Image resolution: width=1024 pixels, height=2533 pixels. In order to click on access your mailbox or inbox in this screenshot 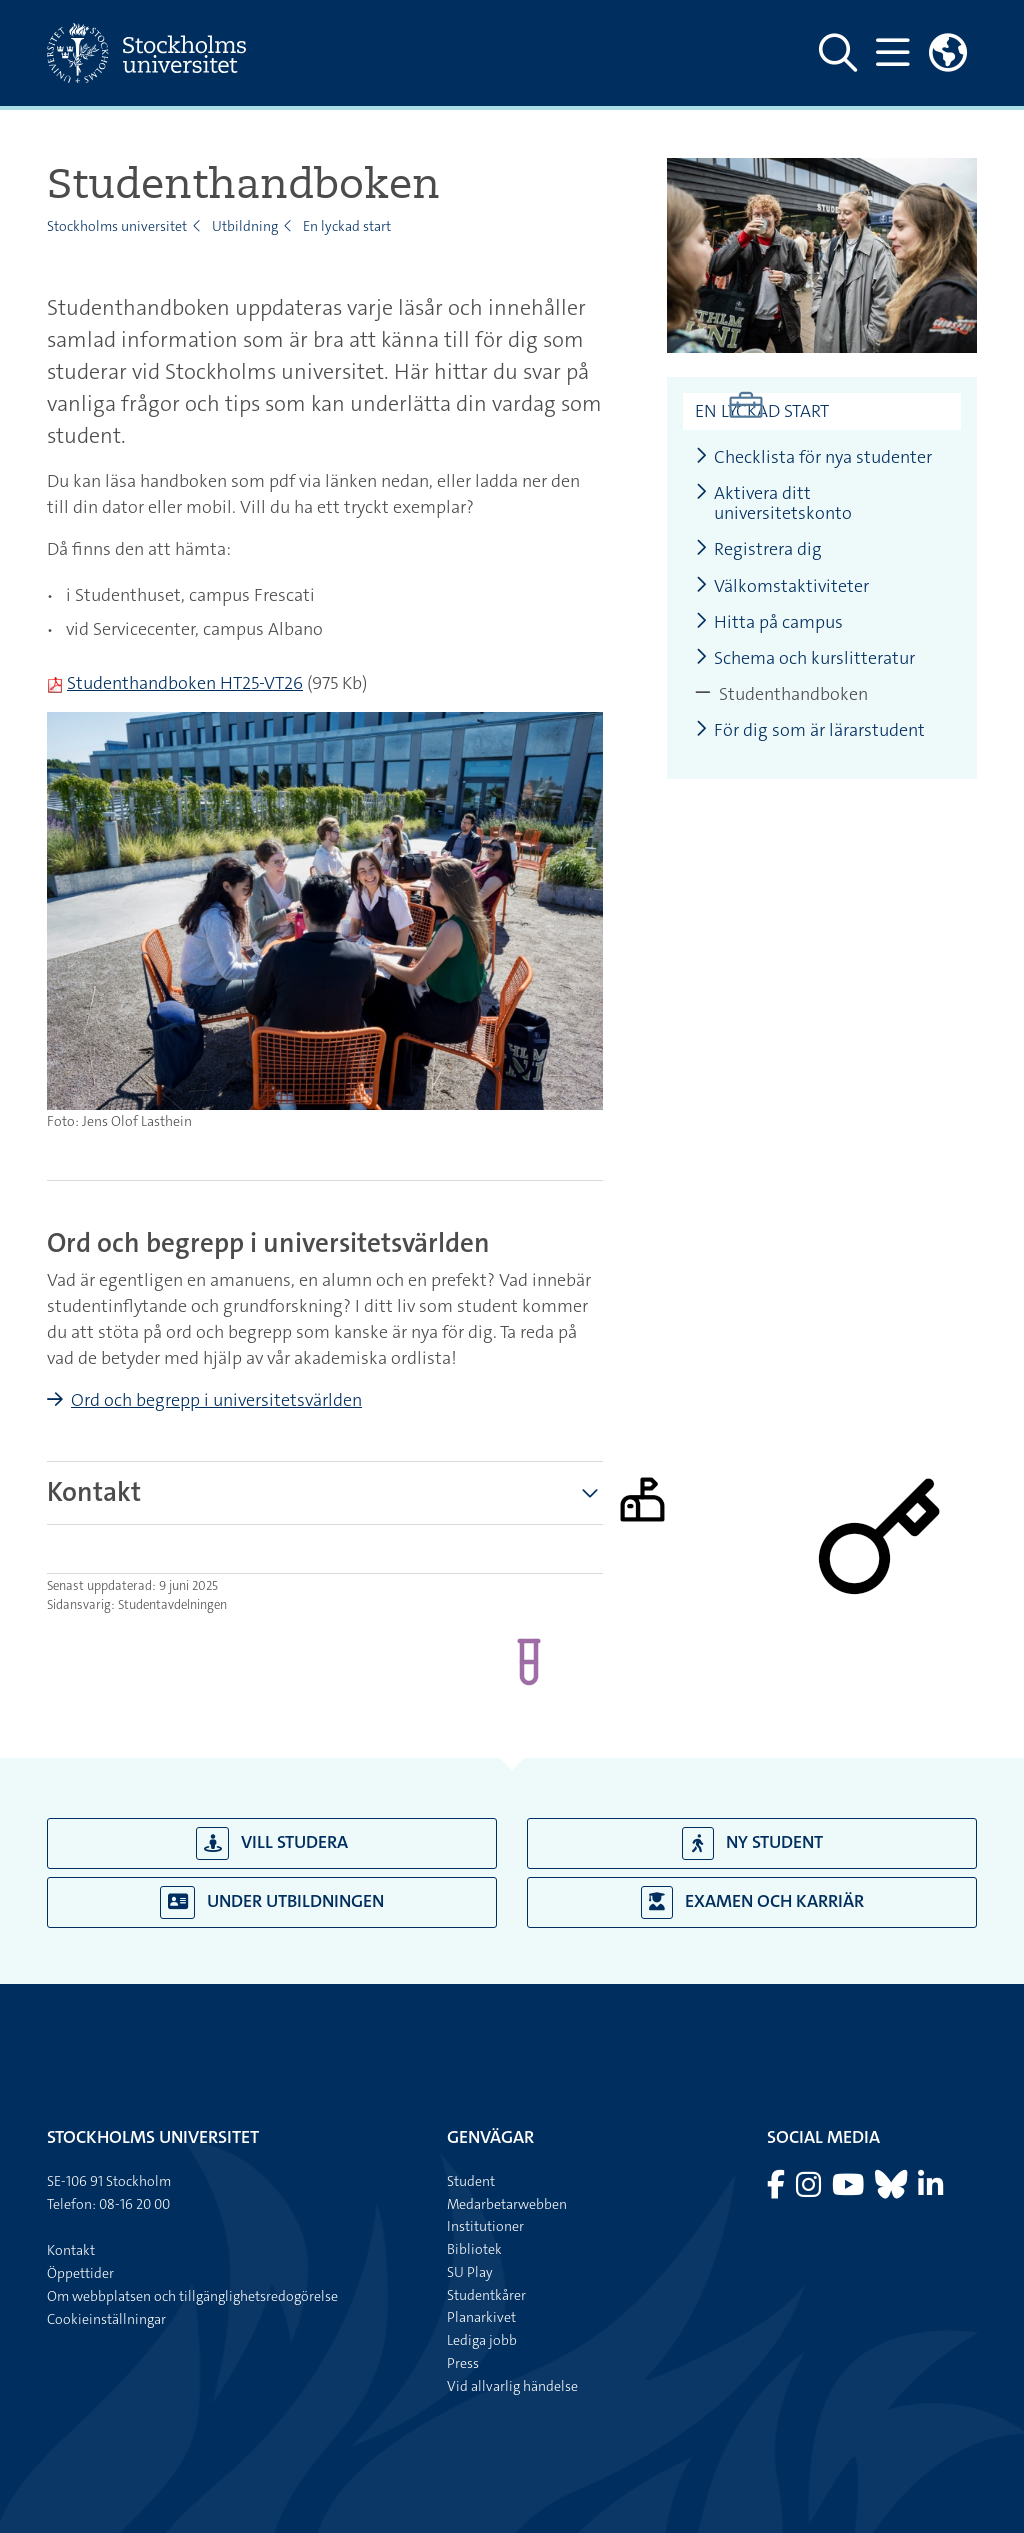, I will do `click(642, 1499)`.